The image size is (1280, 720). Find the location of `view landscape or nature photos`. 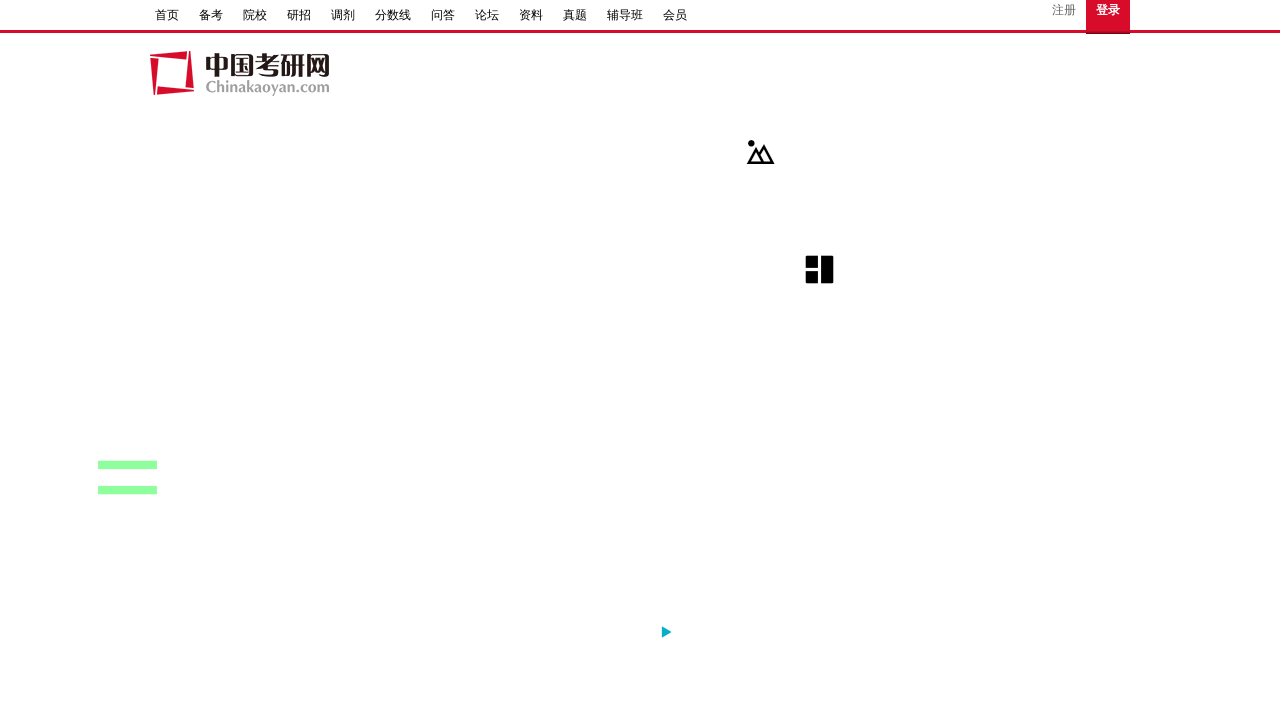

view landscape or nature photos is located at coordinates (760, 152).